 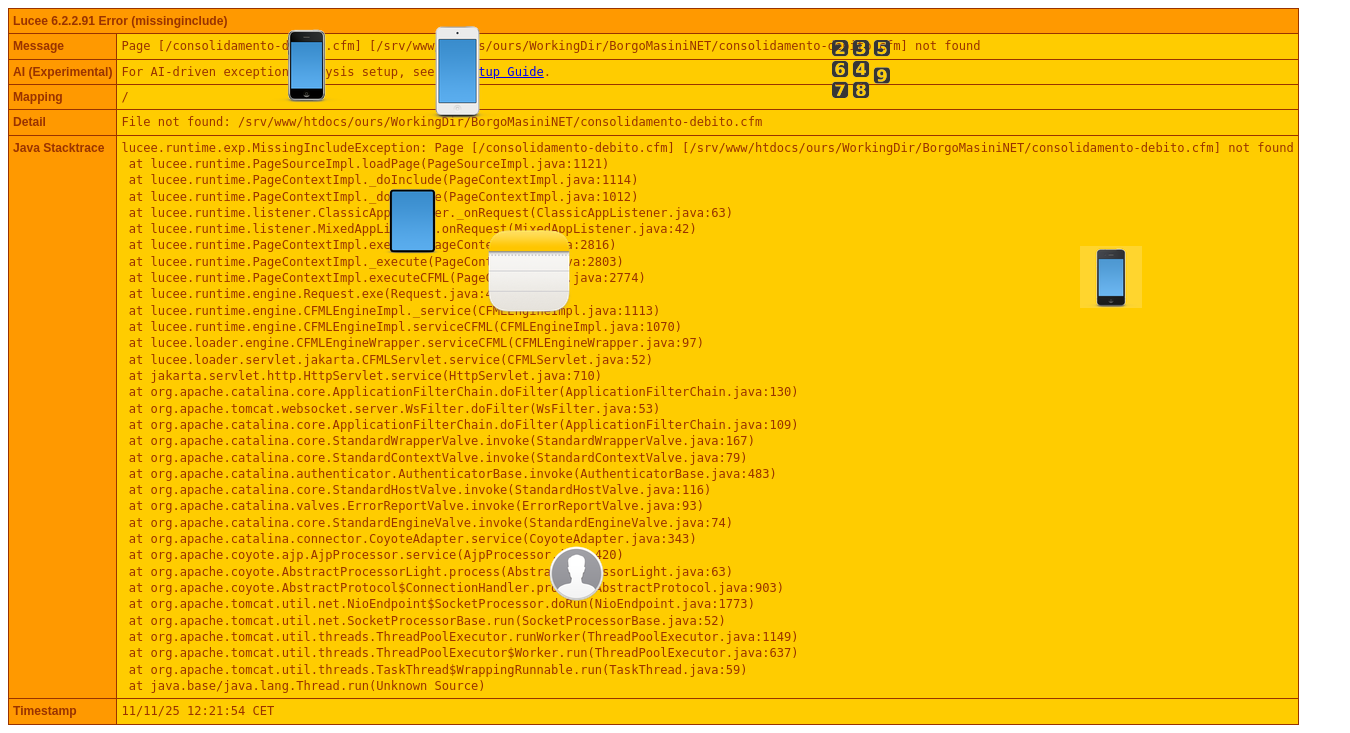 What do you see at coordinates (1111, 277) in the screenshot?
I see `indicates a connected iPhone device` at bounding box center [1111, 277].